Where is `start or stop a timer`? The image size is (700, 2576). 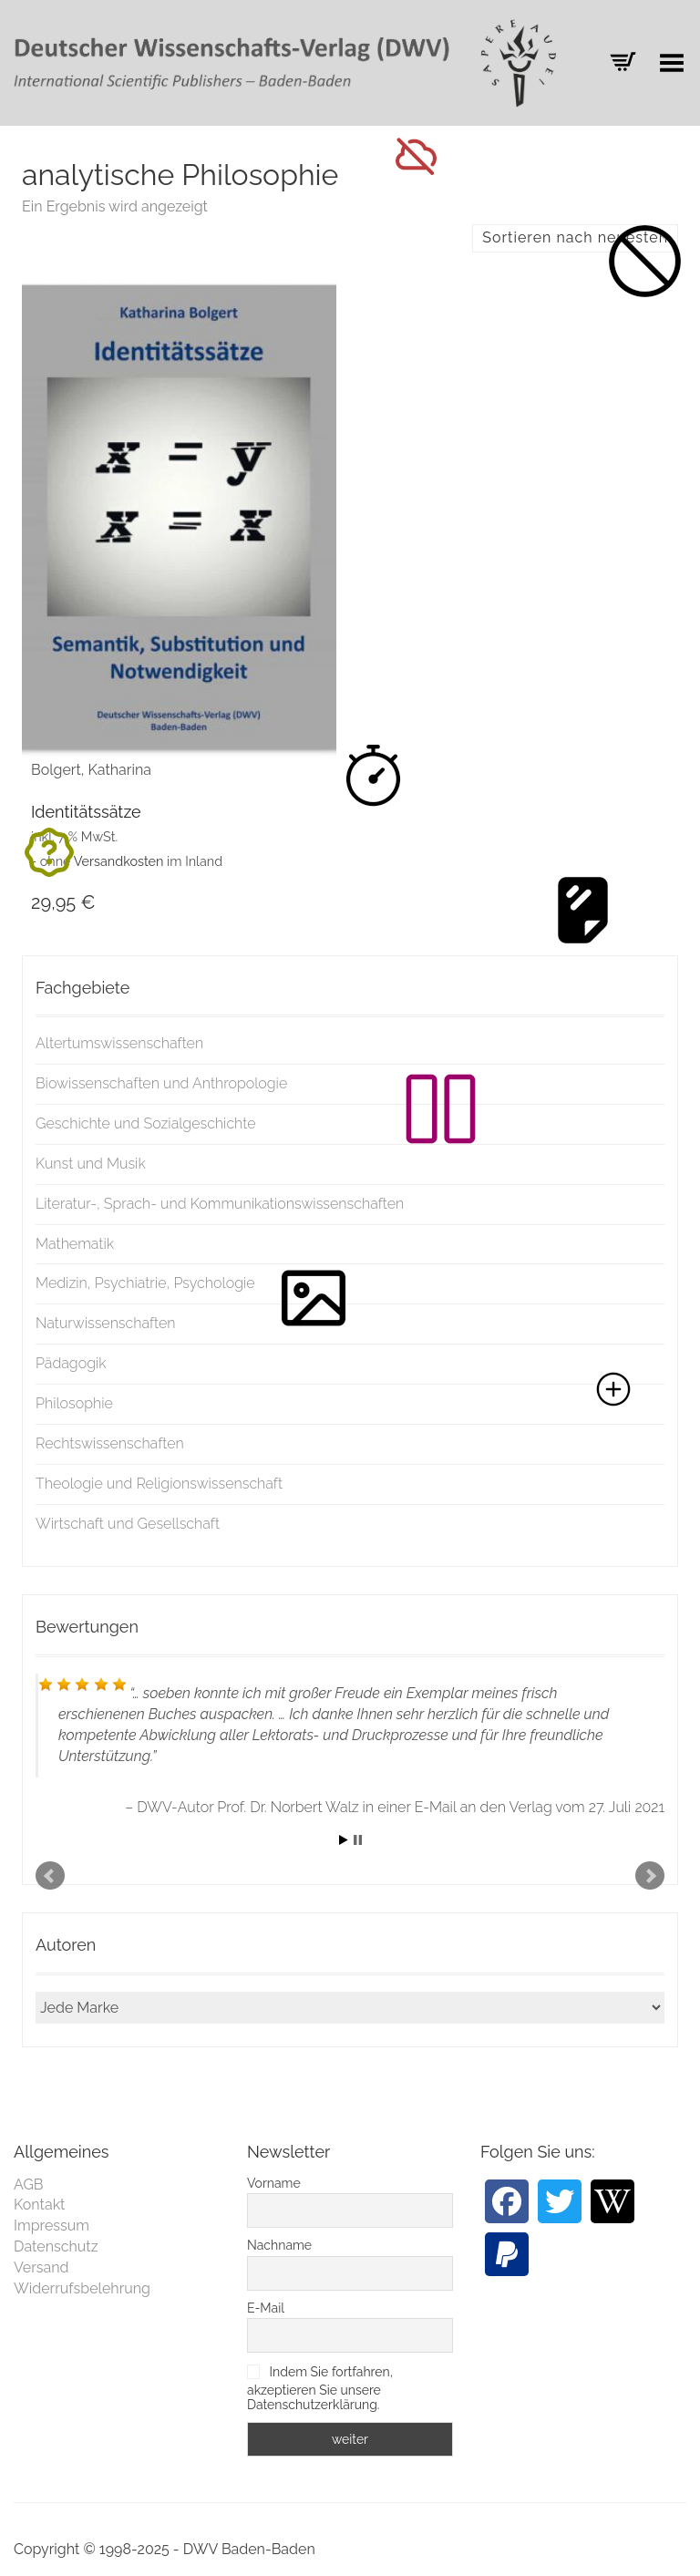 start or stop a timer is located at coordinates (373, 777).